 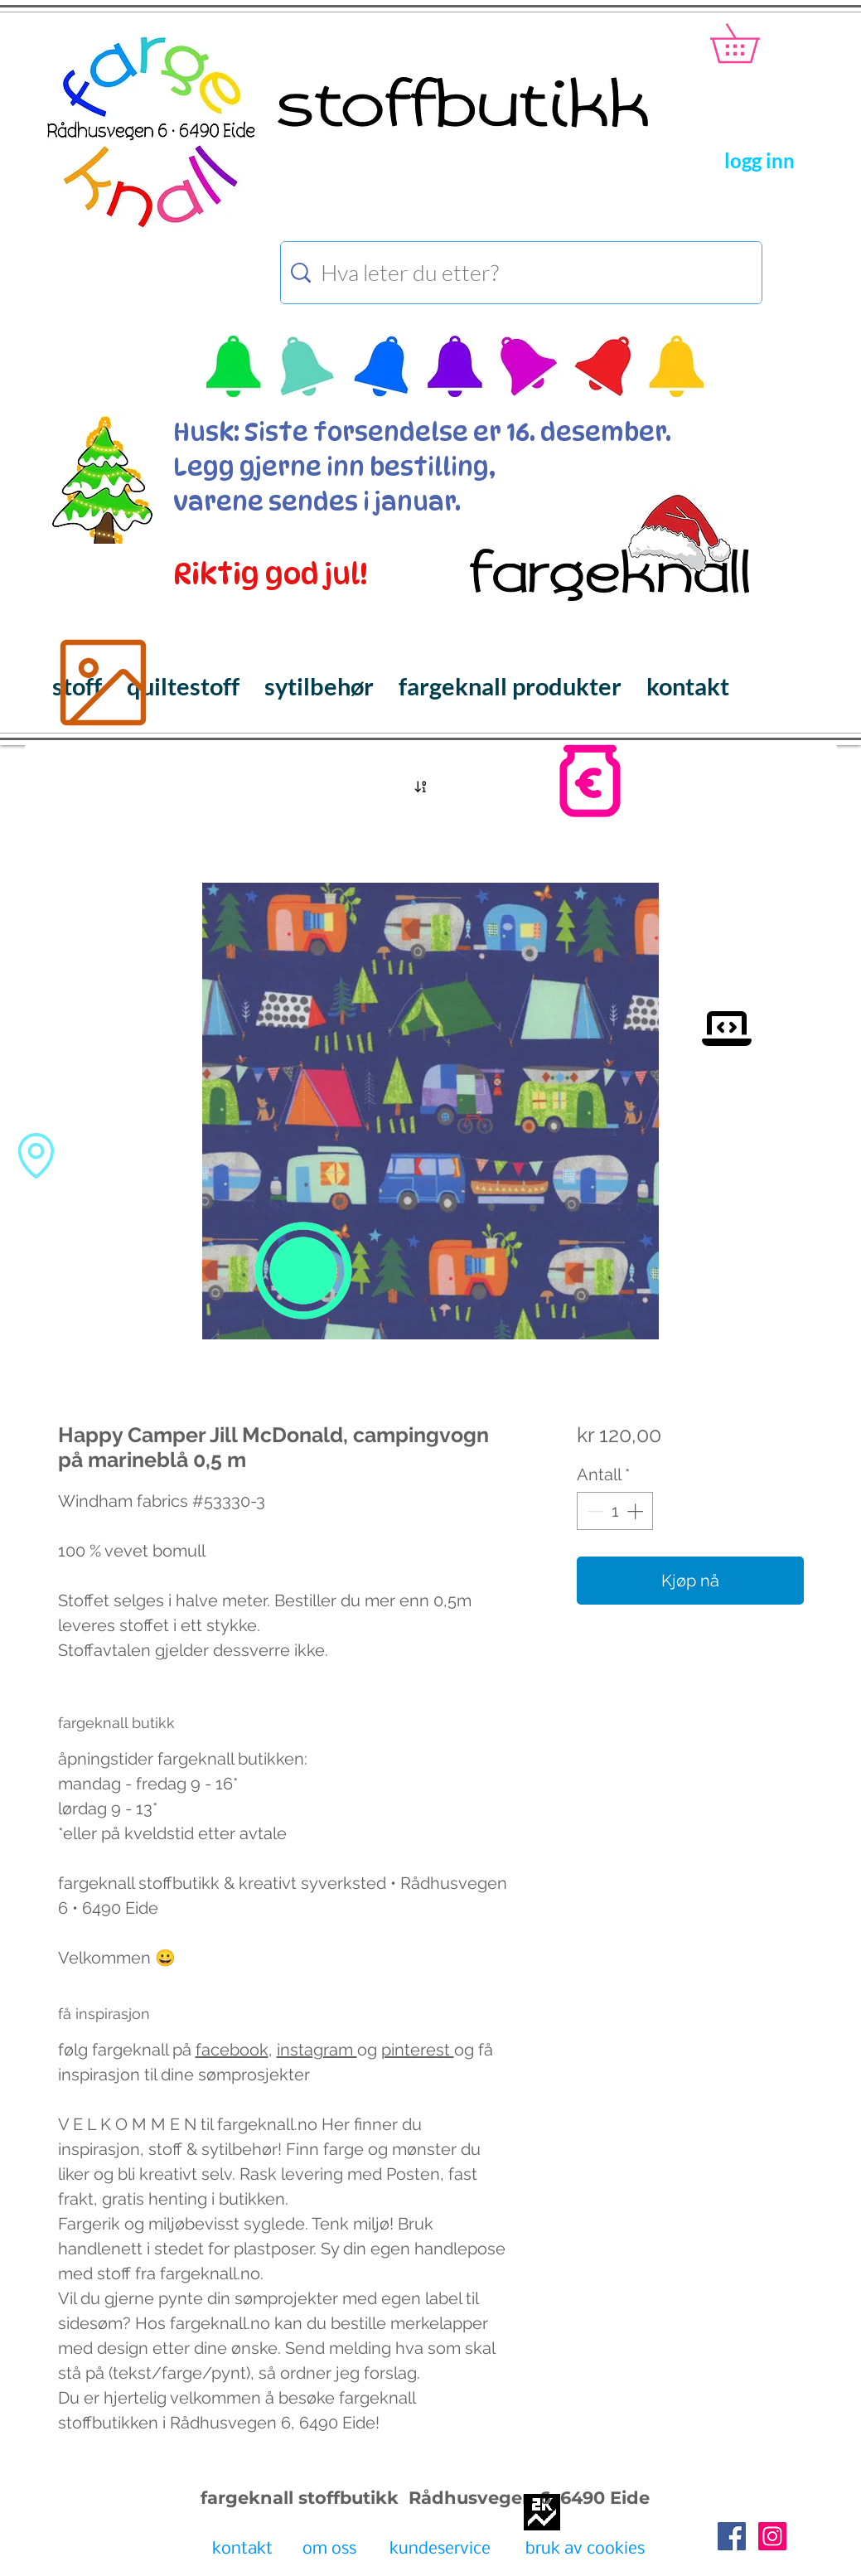 I want to click on selected option in a radio button group, so click(x=303, y=1271).